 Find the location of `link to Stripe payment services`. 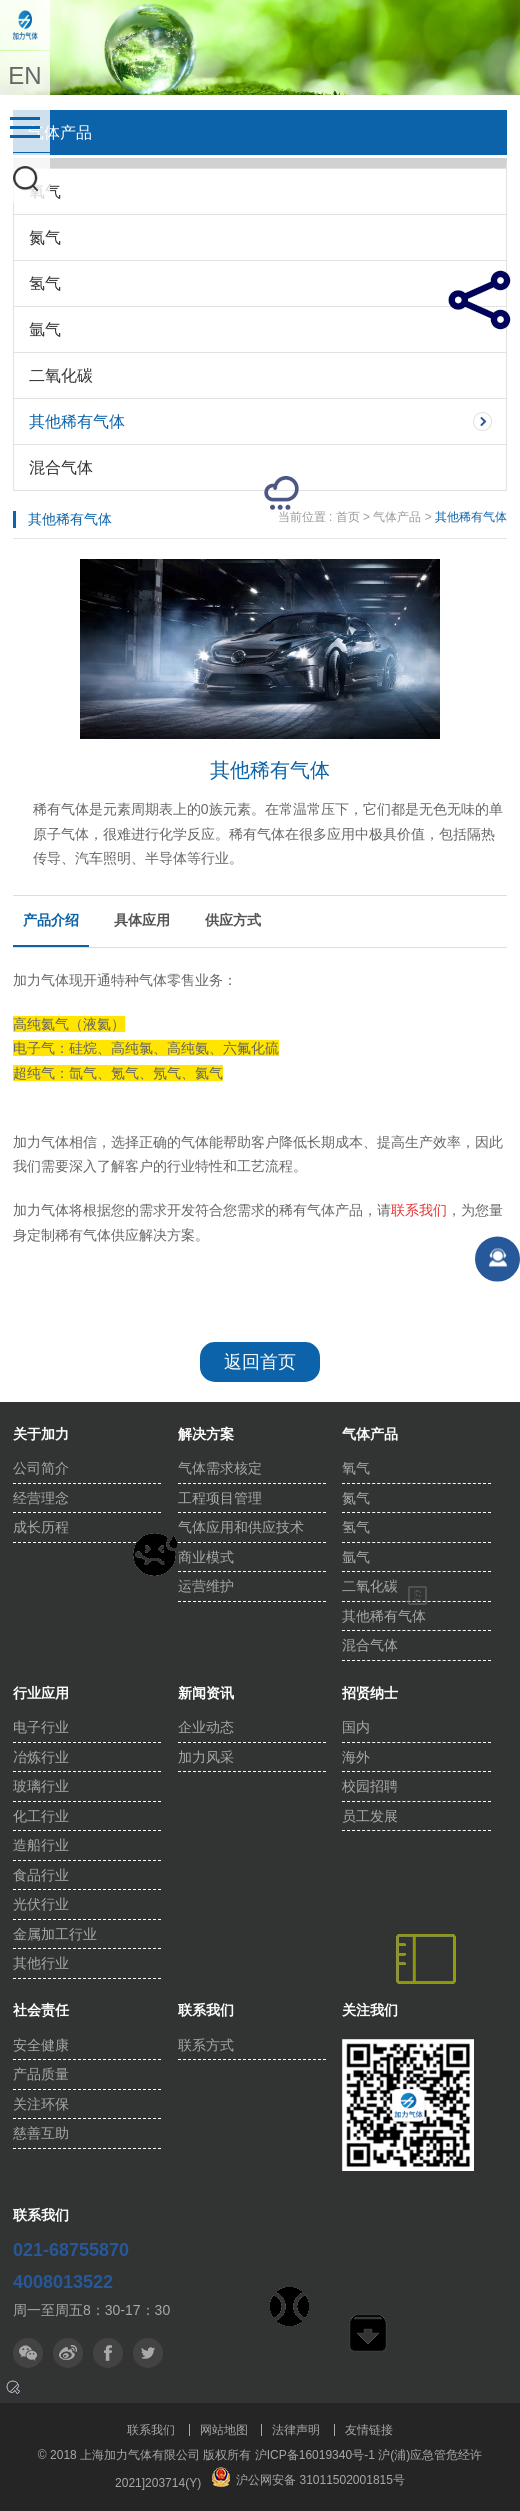

link to Stripe payment services is located at coordinates (417, 1595).